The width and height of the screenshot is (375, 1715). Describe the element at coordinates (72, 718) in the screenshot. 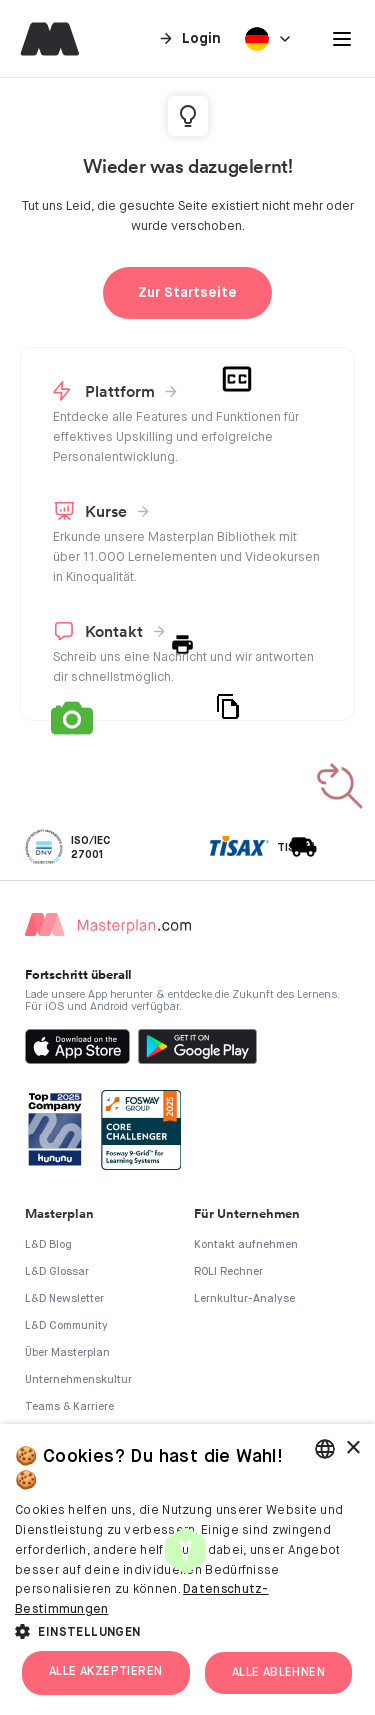

I see `take a photo` at that location.